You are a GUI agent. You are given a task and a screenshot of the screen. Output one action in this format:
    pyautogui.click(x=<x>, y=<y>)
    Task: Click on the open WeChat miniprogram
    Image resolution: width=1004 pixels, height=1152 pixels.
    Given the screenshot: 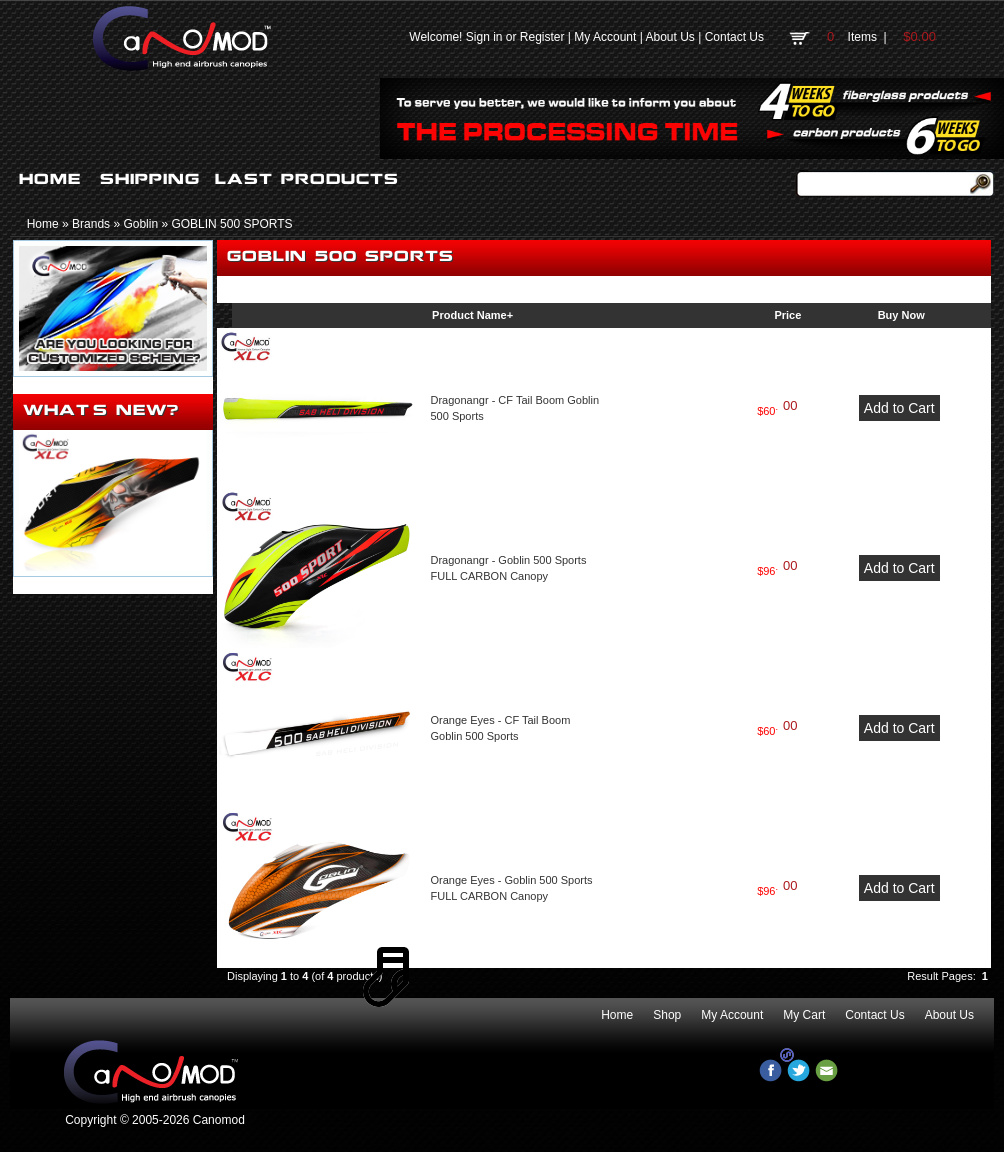 What is the action you would take?
    pyautogui.click(x=787, y=1055)
    